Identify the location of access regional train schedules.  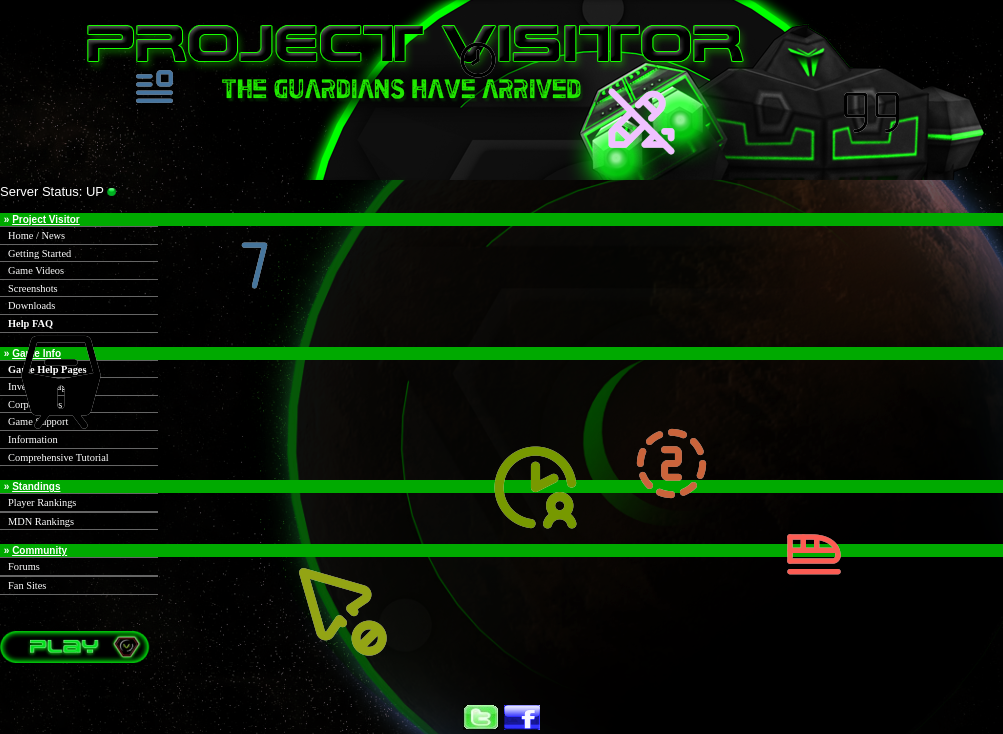
(61, 379).